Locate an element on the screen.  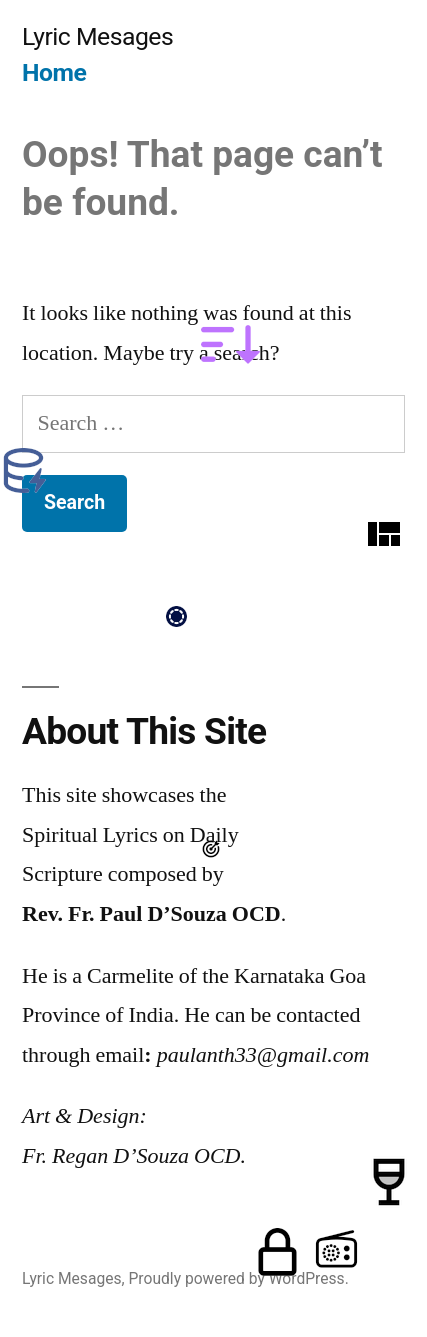
view project goals or milestones is located at coordinates (211, 849).